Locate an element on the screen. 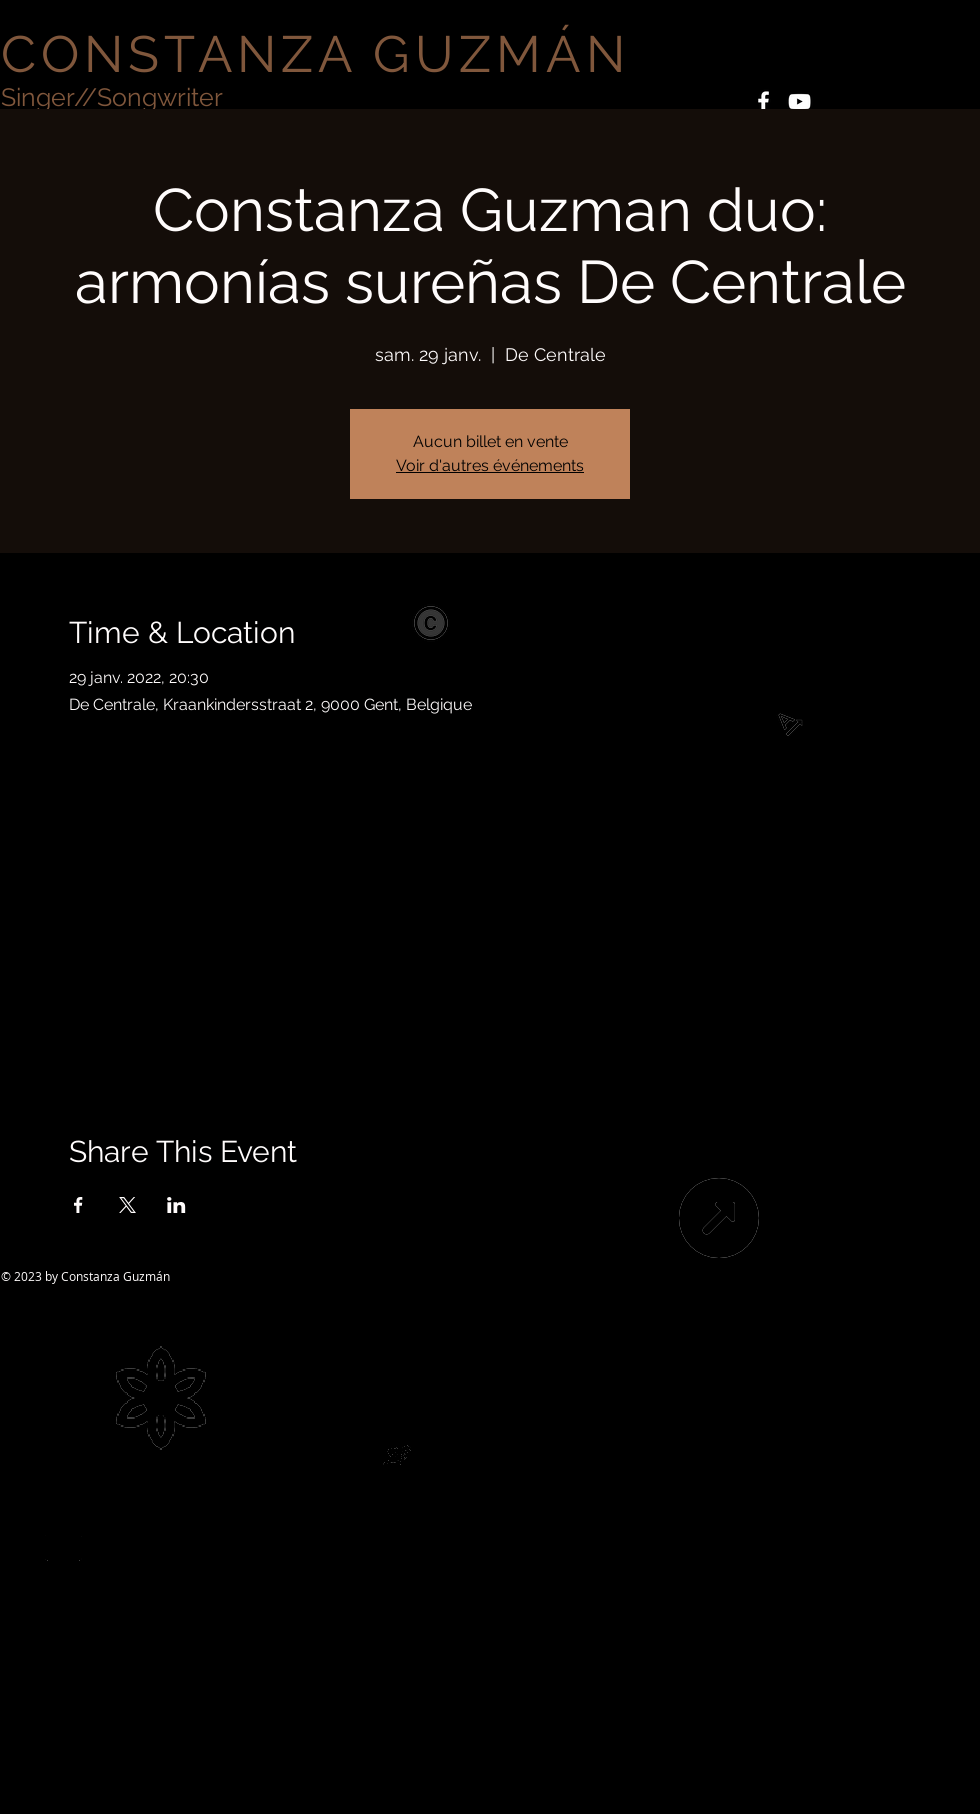 The height and width of the screenshot is (1814, 980). access engineering or technical settings is located at coordinates (397, 1456).